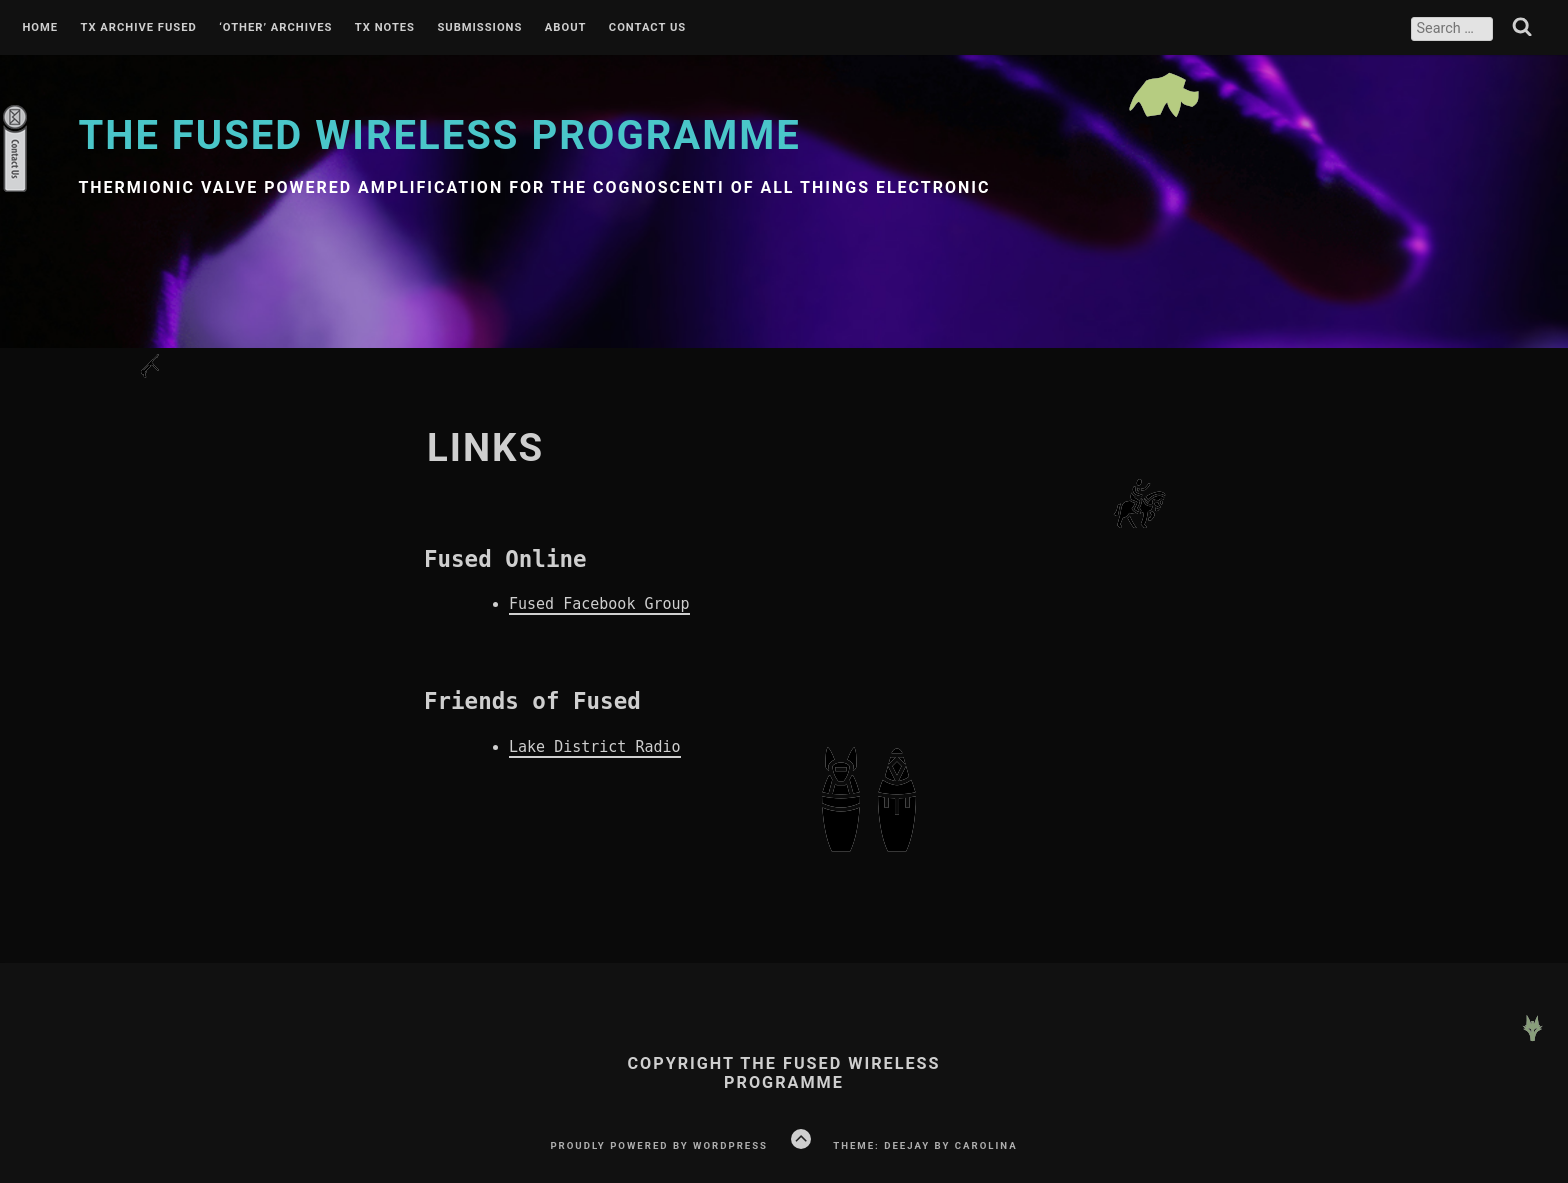 This screenshot has width=1568, height=1183. I want to click on access ancient Egyptian artifacts or collectibles, so click(869, 799).